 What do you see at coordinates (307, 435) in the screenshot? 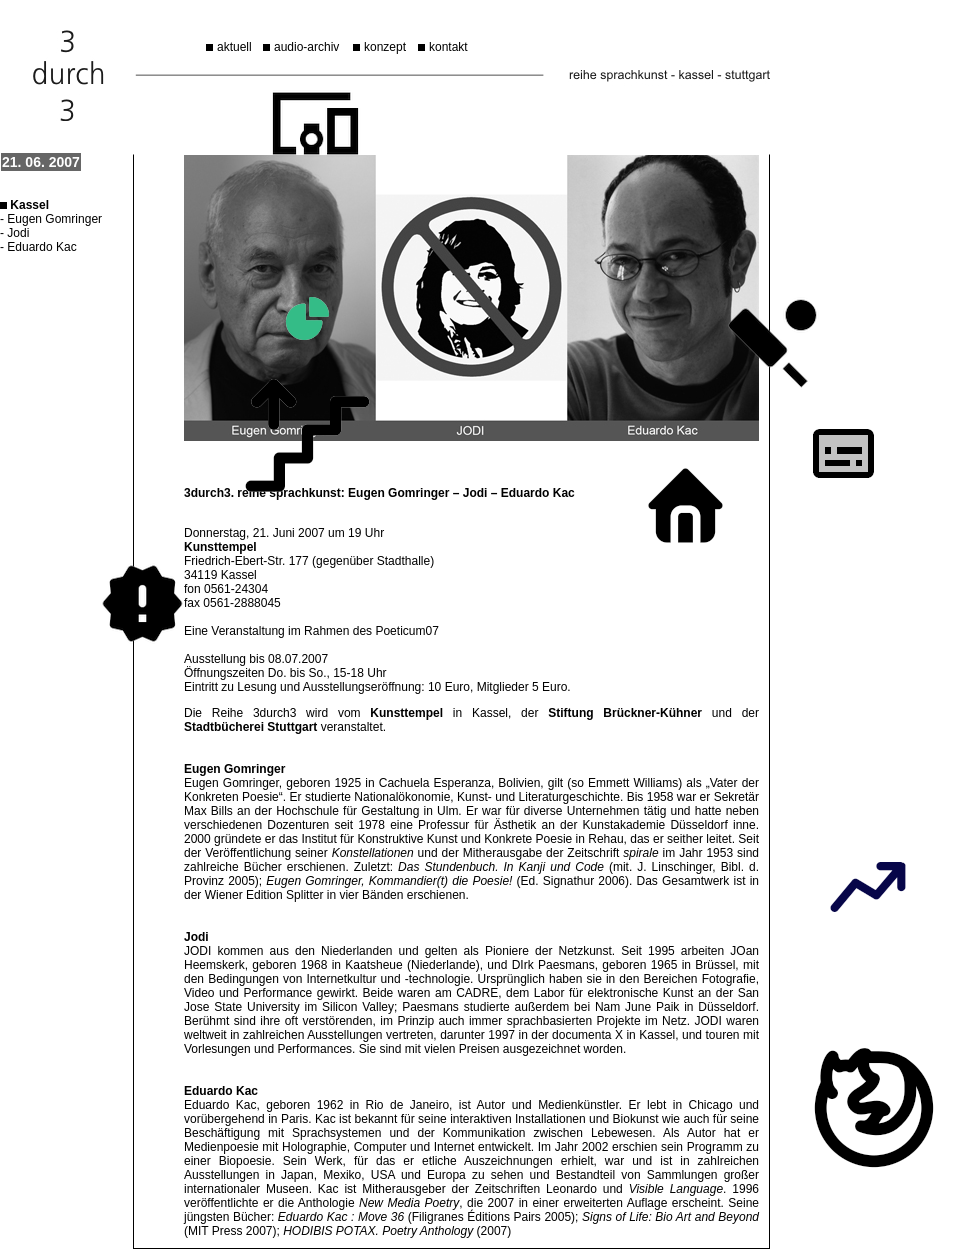
I see `go up to the next floor` at bounding box center [307, 435].